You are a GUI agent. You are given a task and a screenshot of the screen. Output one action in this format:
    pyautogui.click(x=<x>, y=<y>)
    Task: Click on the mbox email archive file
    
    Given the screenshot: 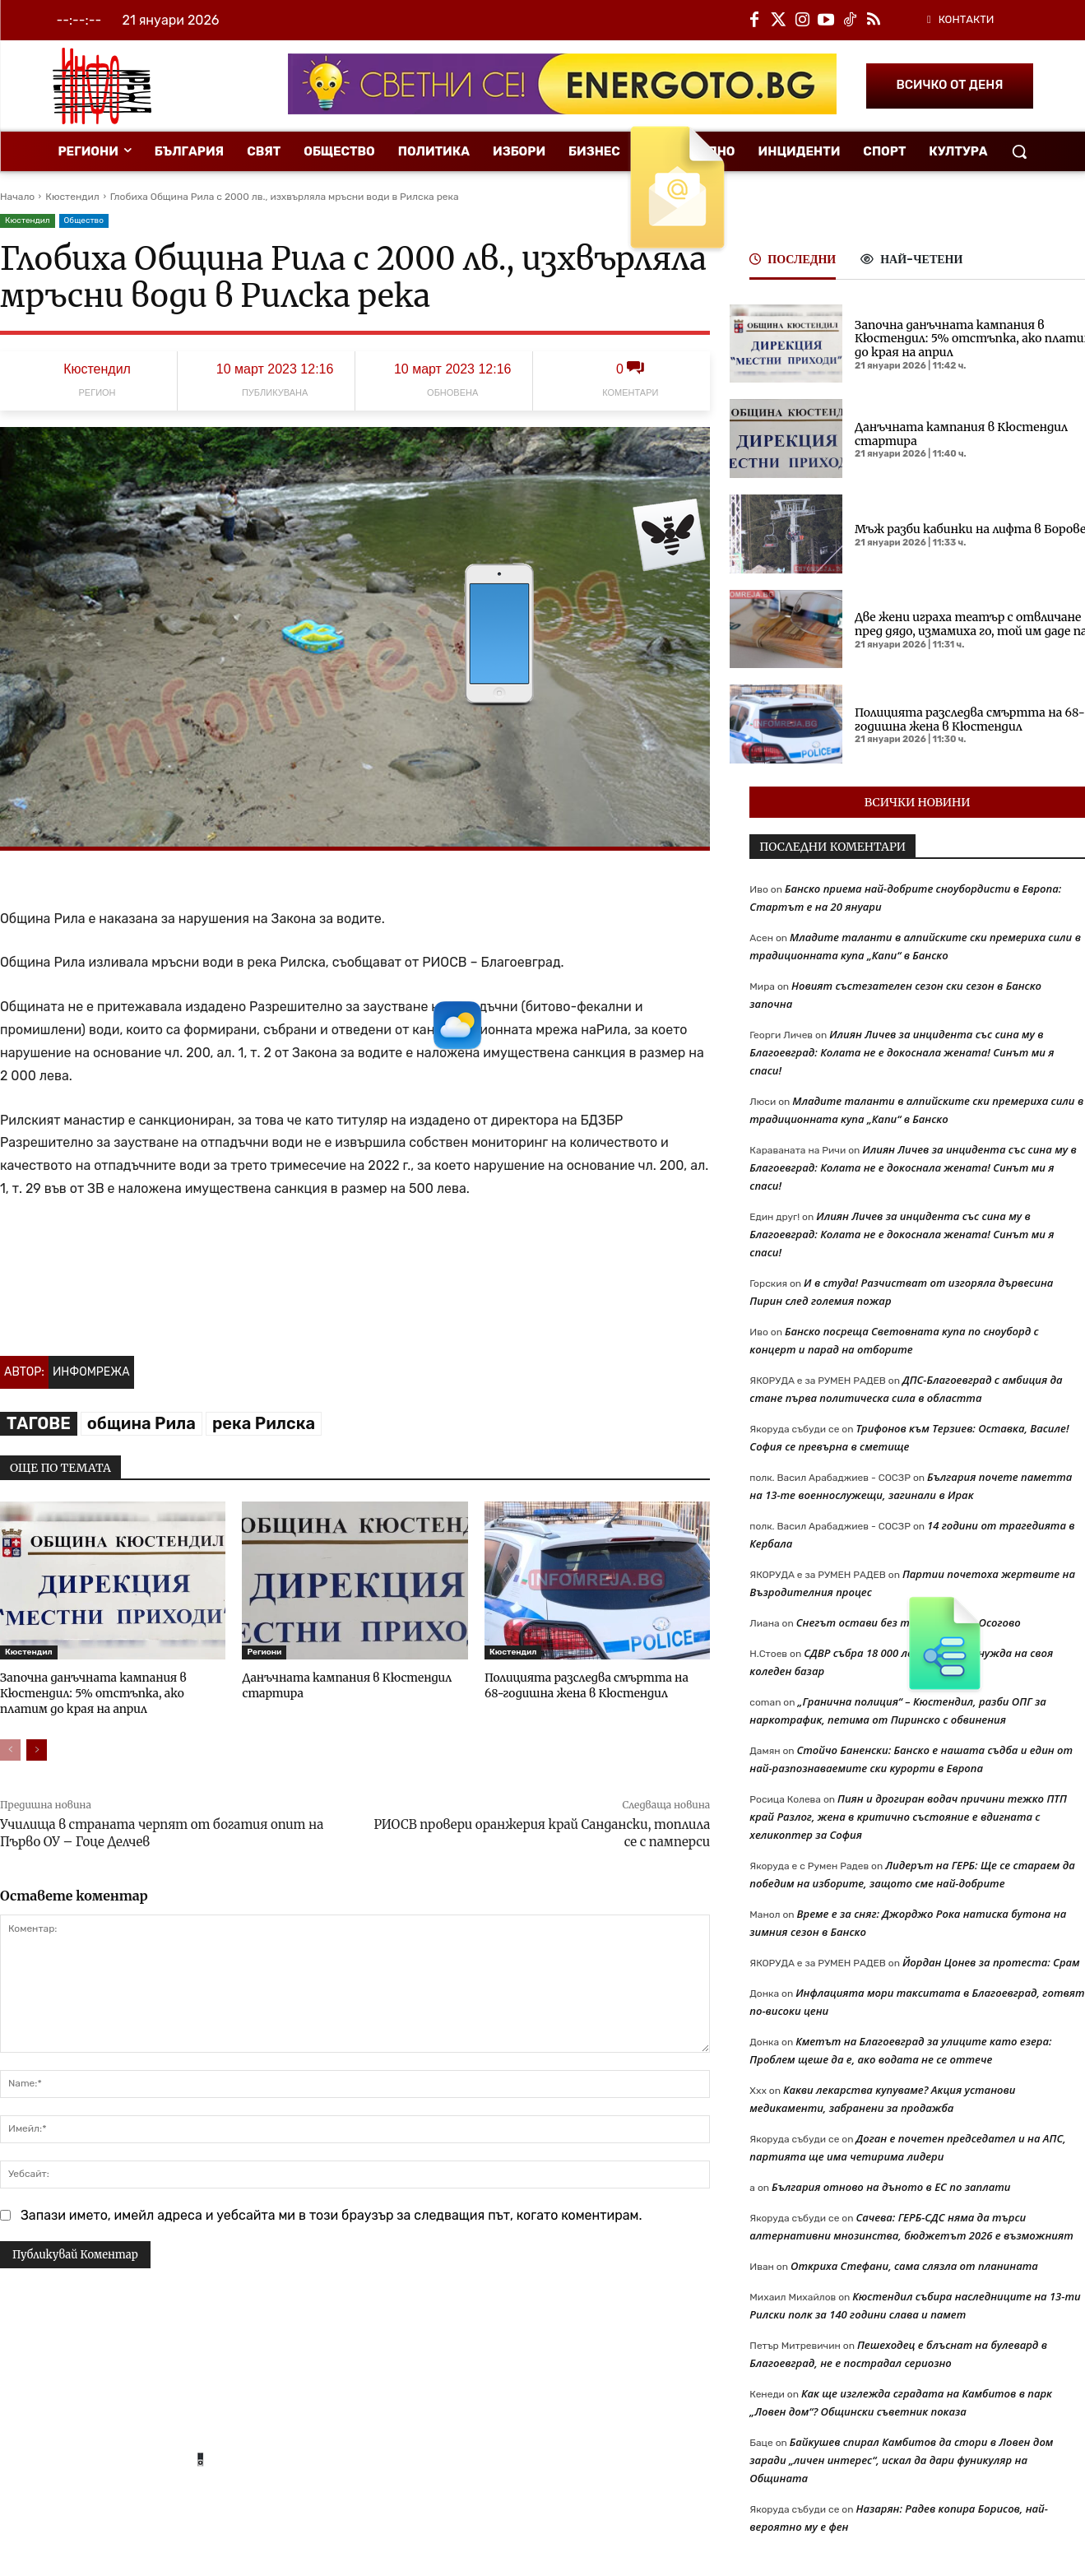 What is the action you would take?
    pyautogui.click(x=677, y=187)
    